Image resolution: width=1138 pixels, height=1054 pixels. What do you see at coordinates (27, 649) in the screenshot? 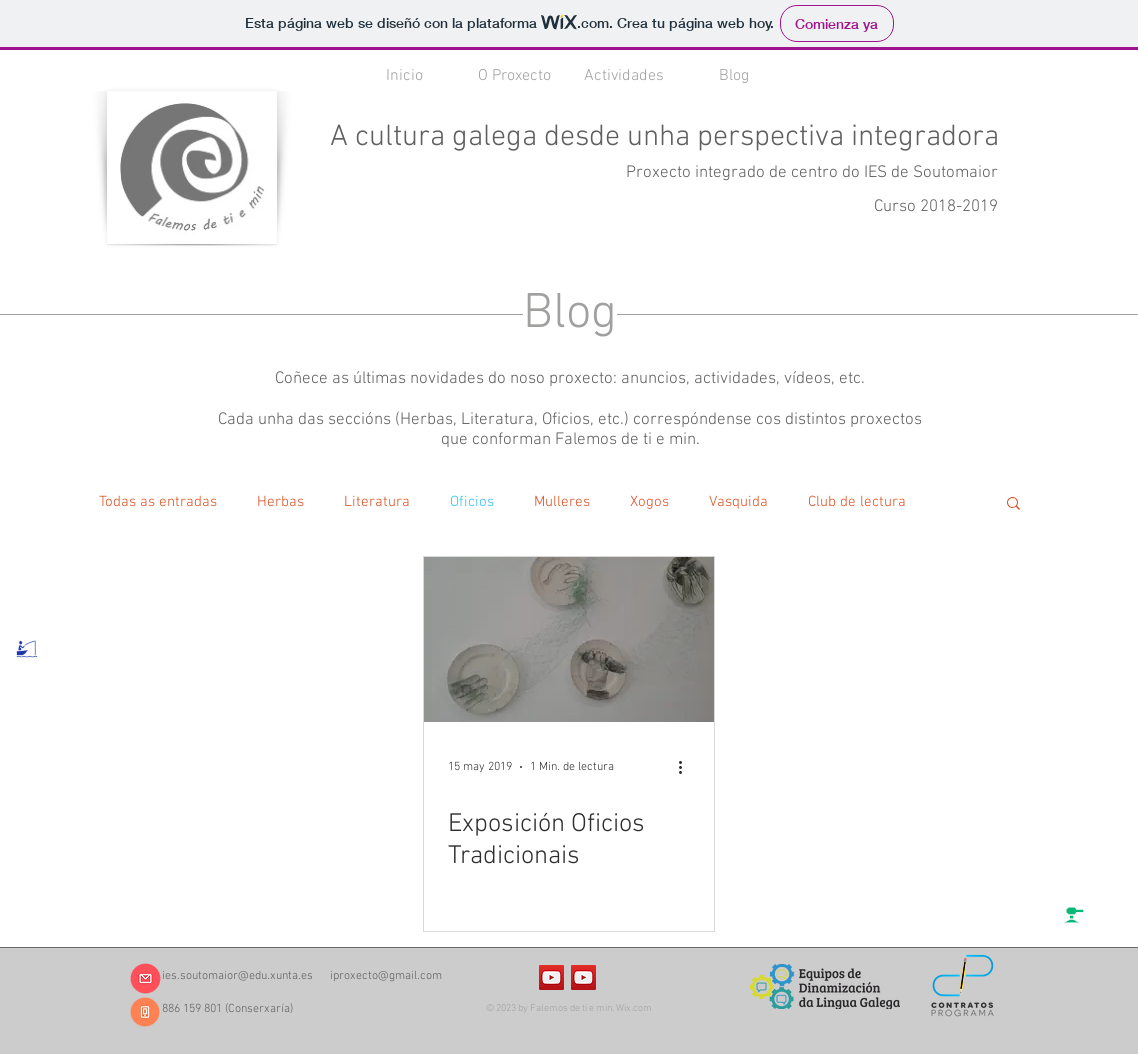
I see `access fishing activity or minigame` at bounding box center [27, 649].